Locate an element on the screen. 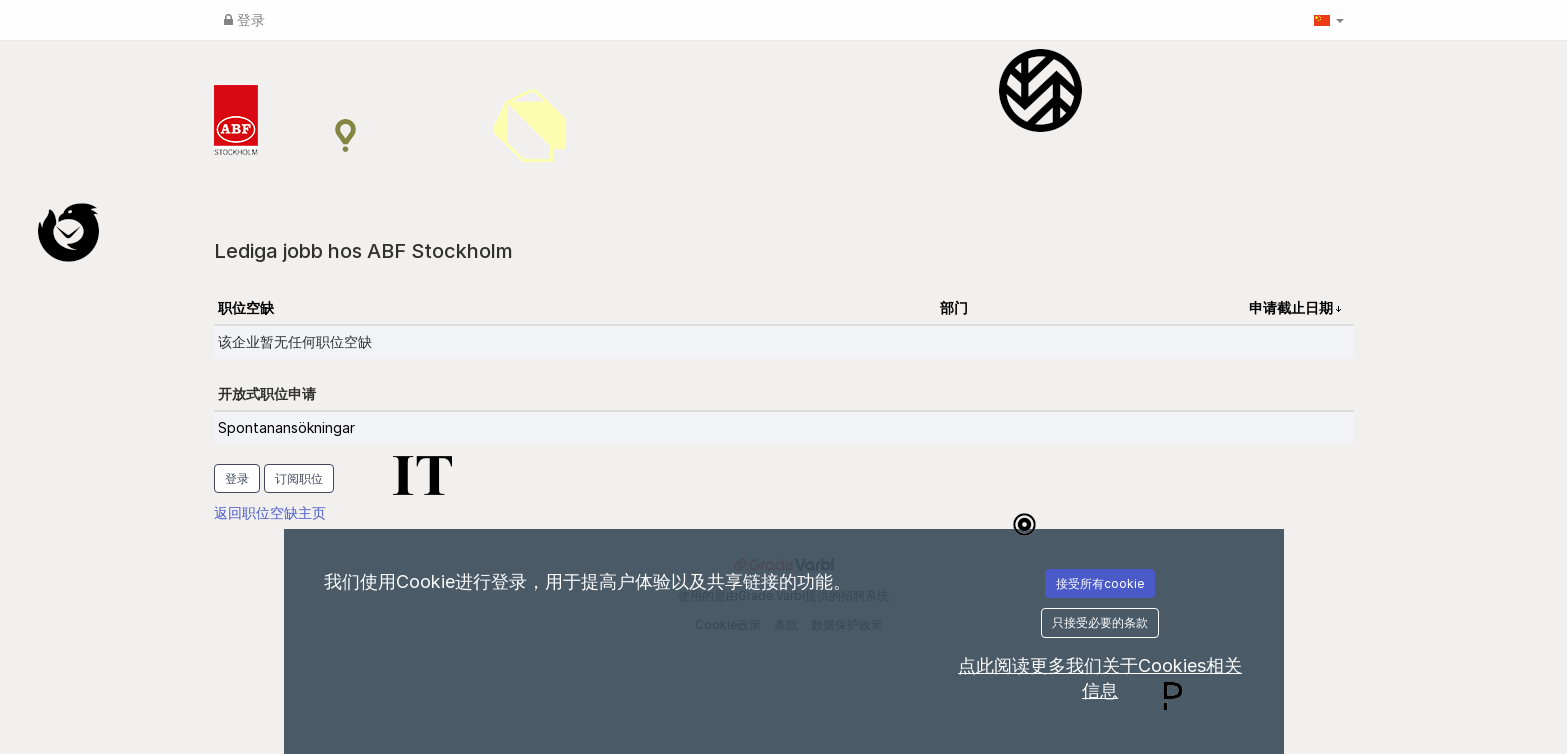 The height and width of the screenshot is (754, 1567). visit The Irish Times website is located at coordinates (422, 475).